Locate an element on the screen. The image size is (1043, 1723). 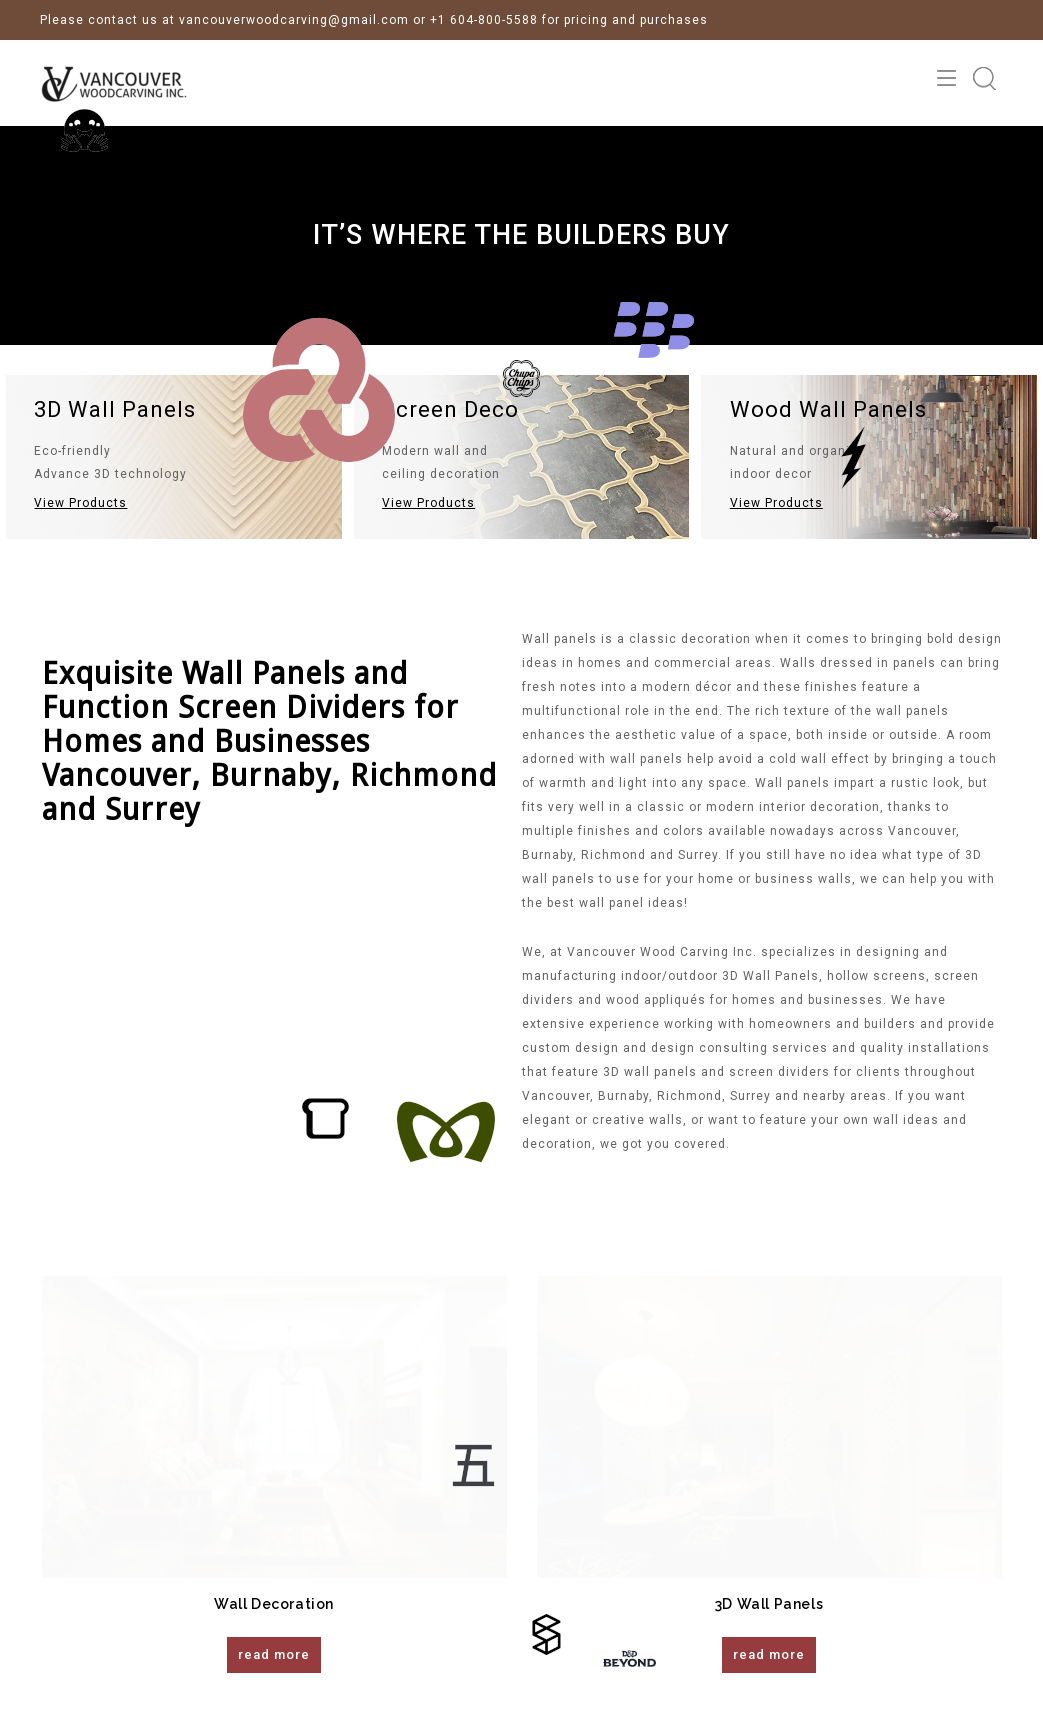
switch to wubi input method is located at coordinates (473, 1465).